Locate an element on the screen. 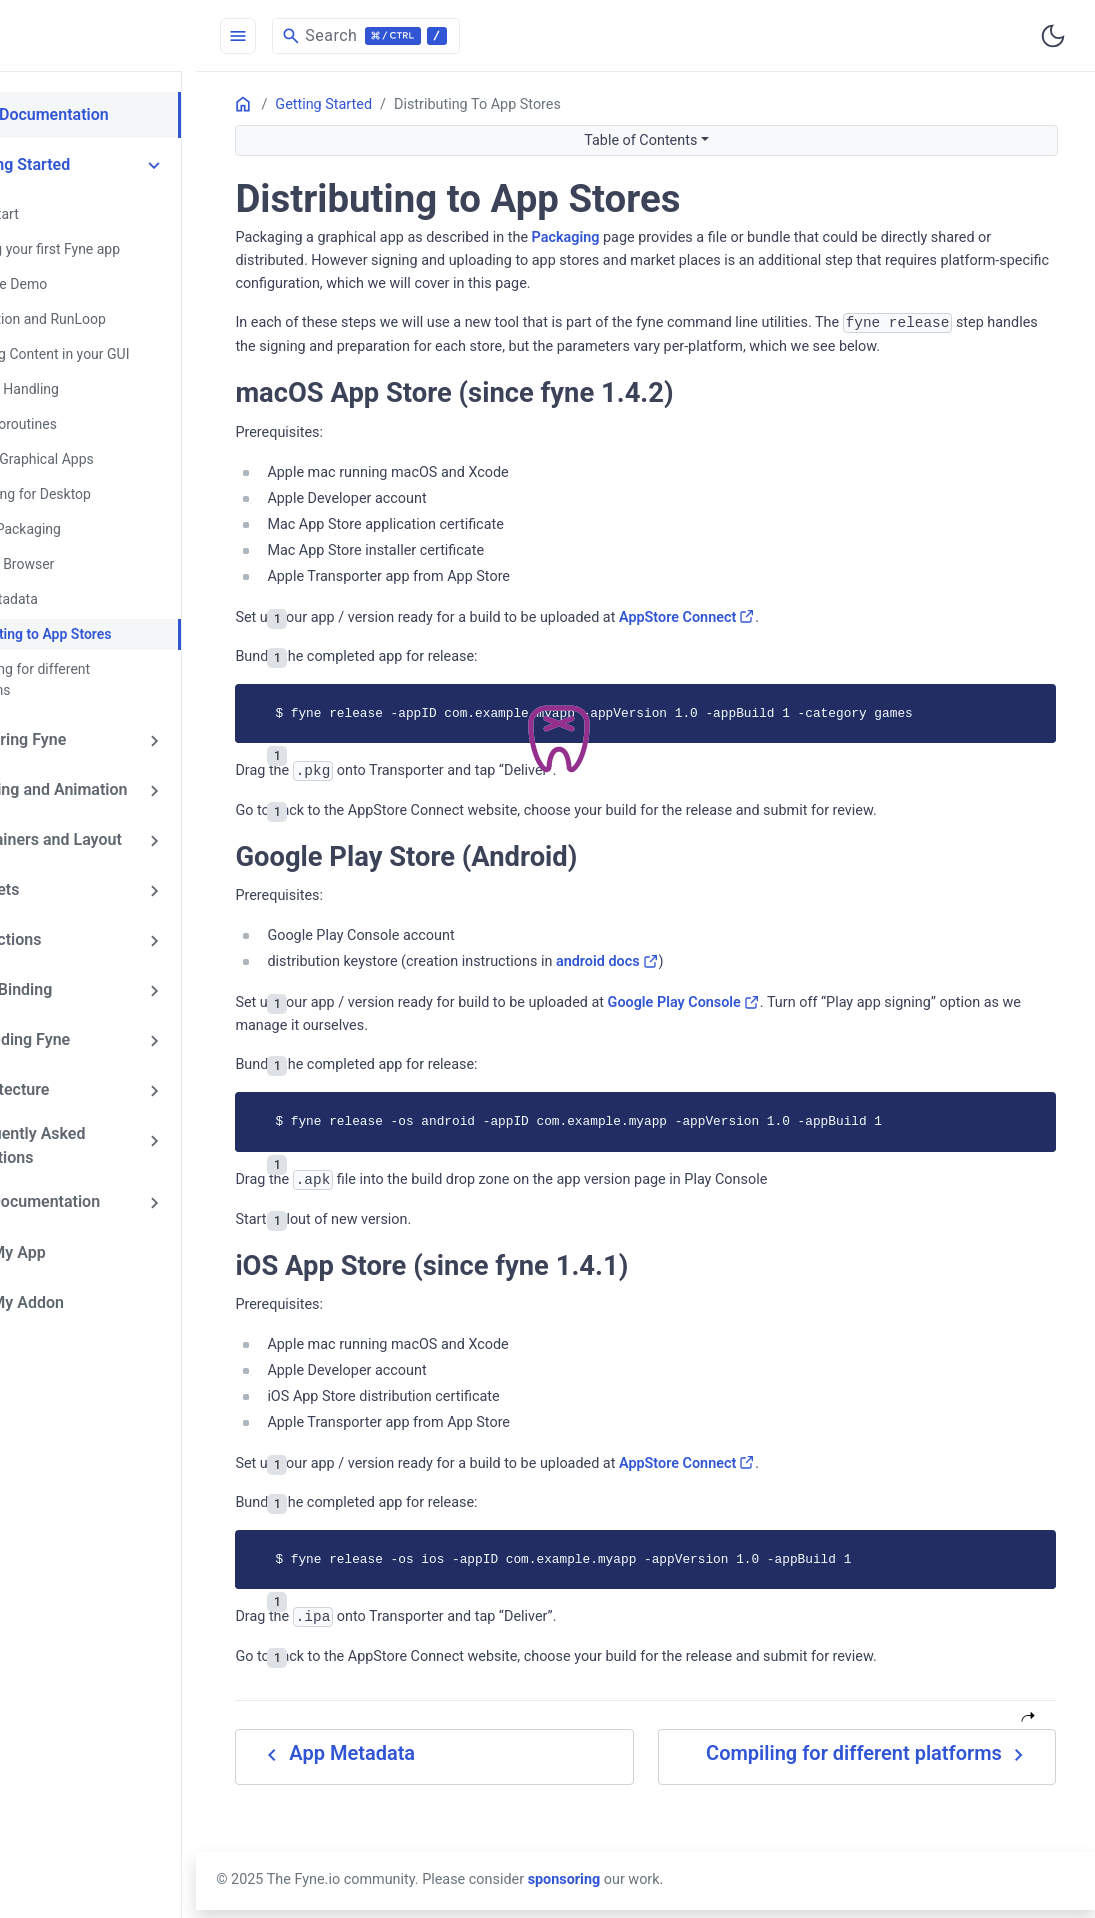  share or forward content is located at coordinates (1028, 1717).